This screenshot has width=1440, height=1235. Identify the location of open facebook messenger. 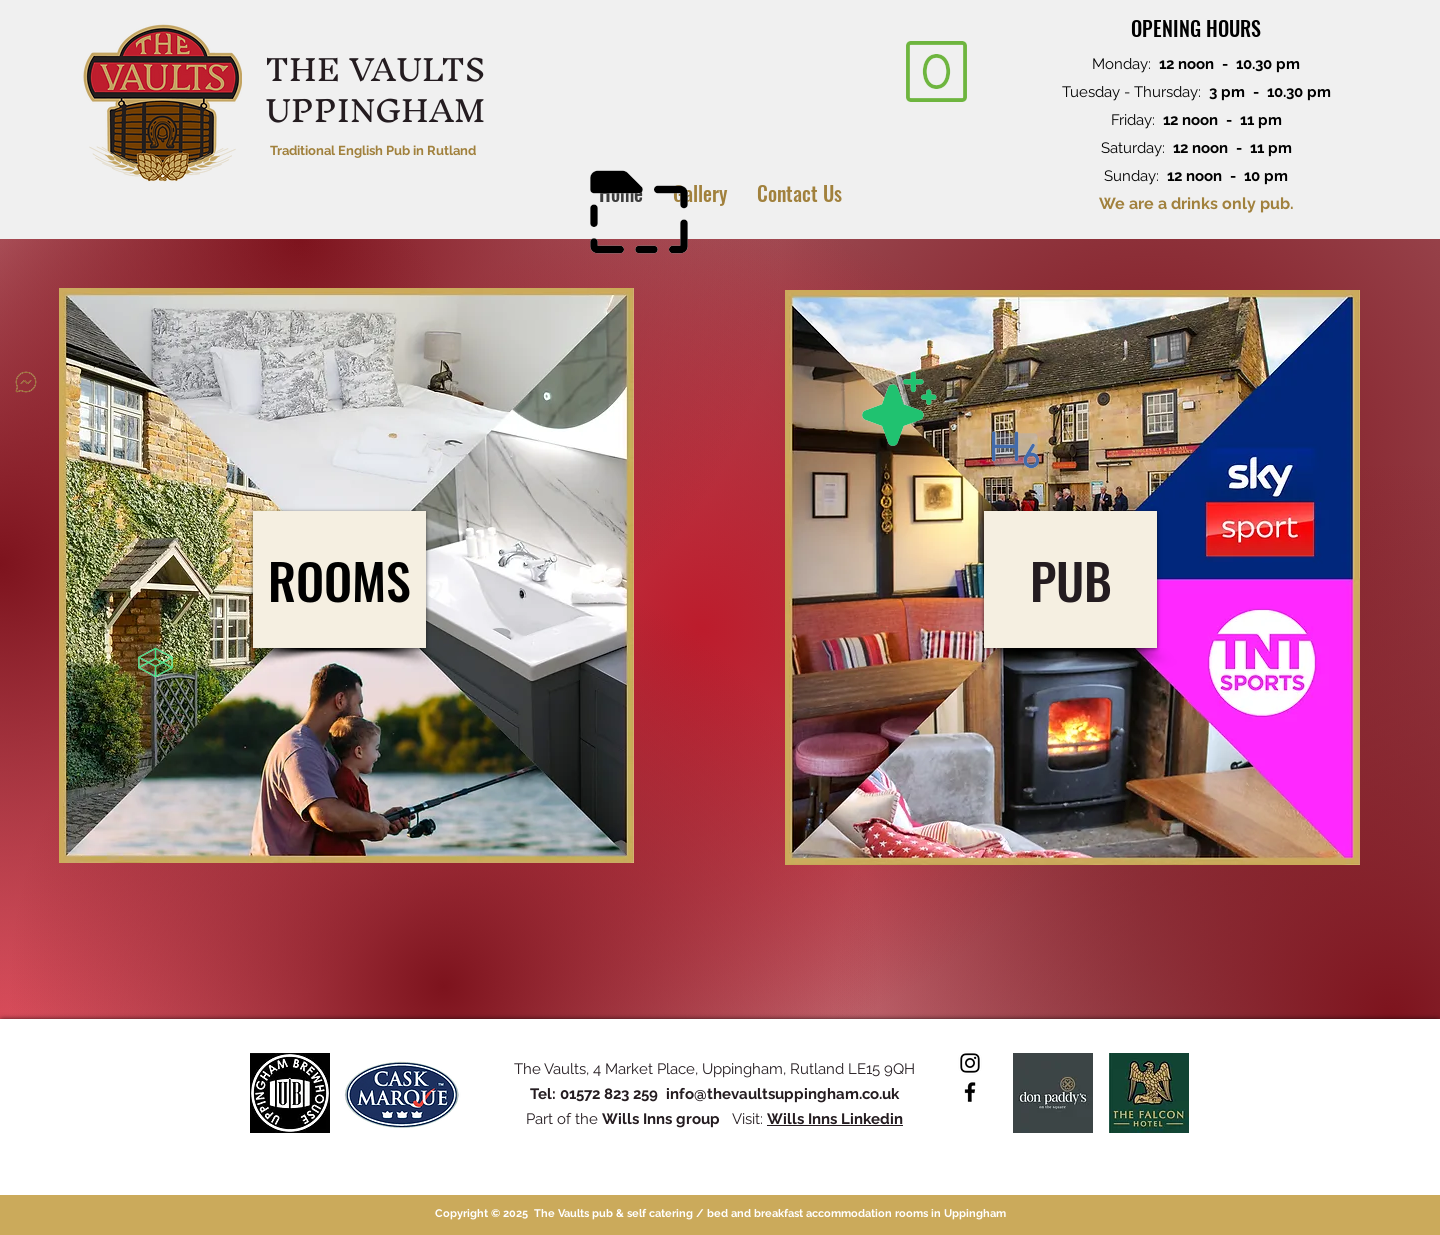
(26, 382).